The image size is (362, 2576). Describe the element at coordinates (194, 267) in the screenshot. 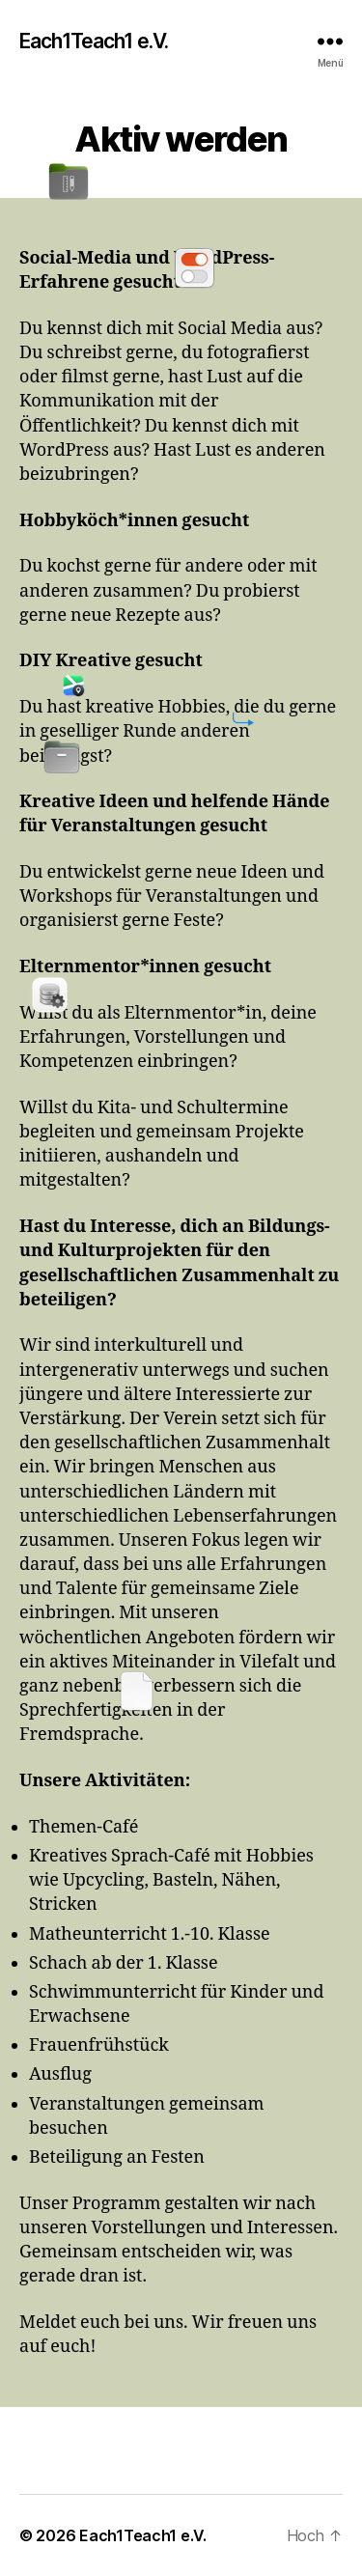

I see `open gnome tweaks to customize system settings` at that location.